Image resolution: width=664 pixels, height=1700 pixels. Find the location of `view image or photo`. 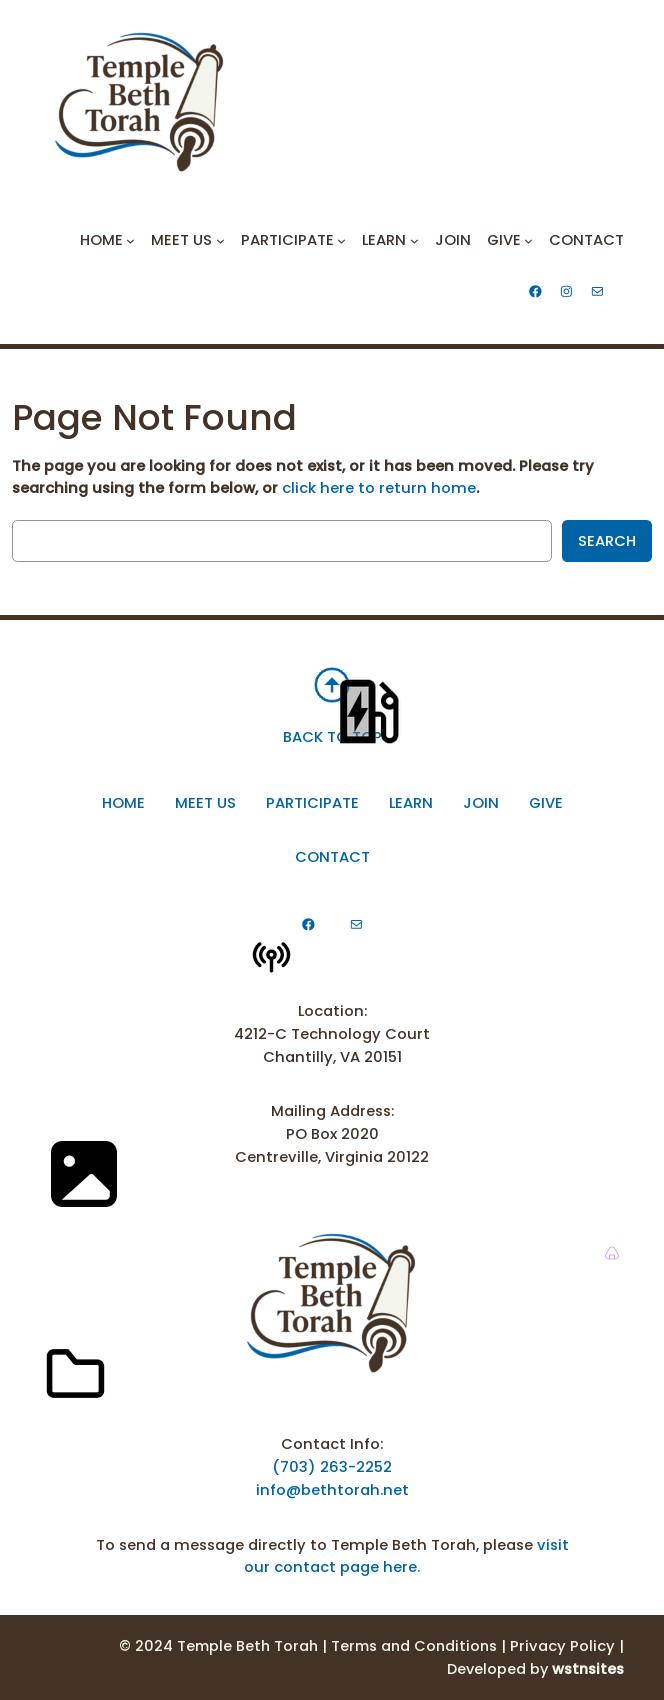

view image or photo is located at coordinates (84, 1174).